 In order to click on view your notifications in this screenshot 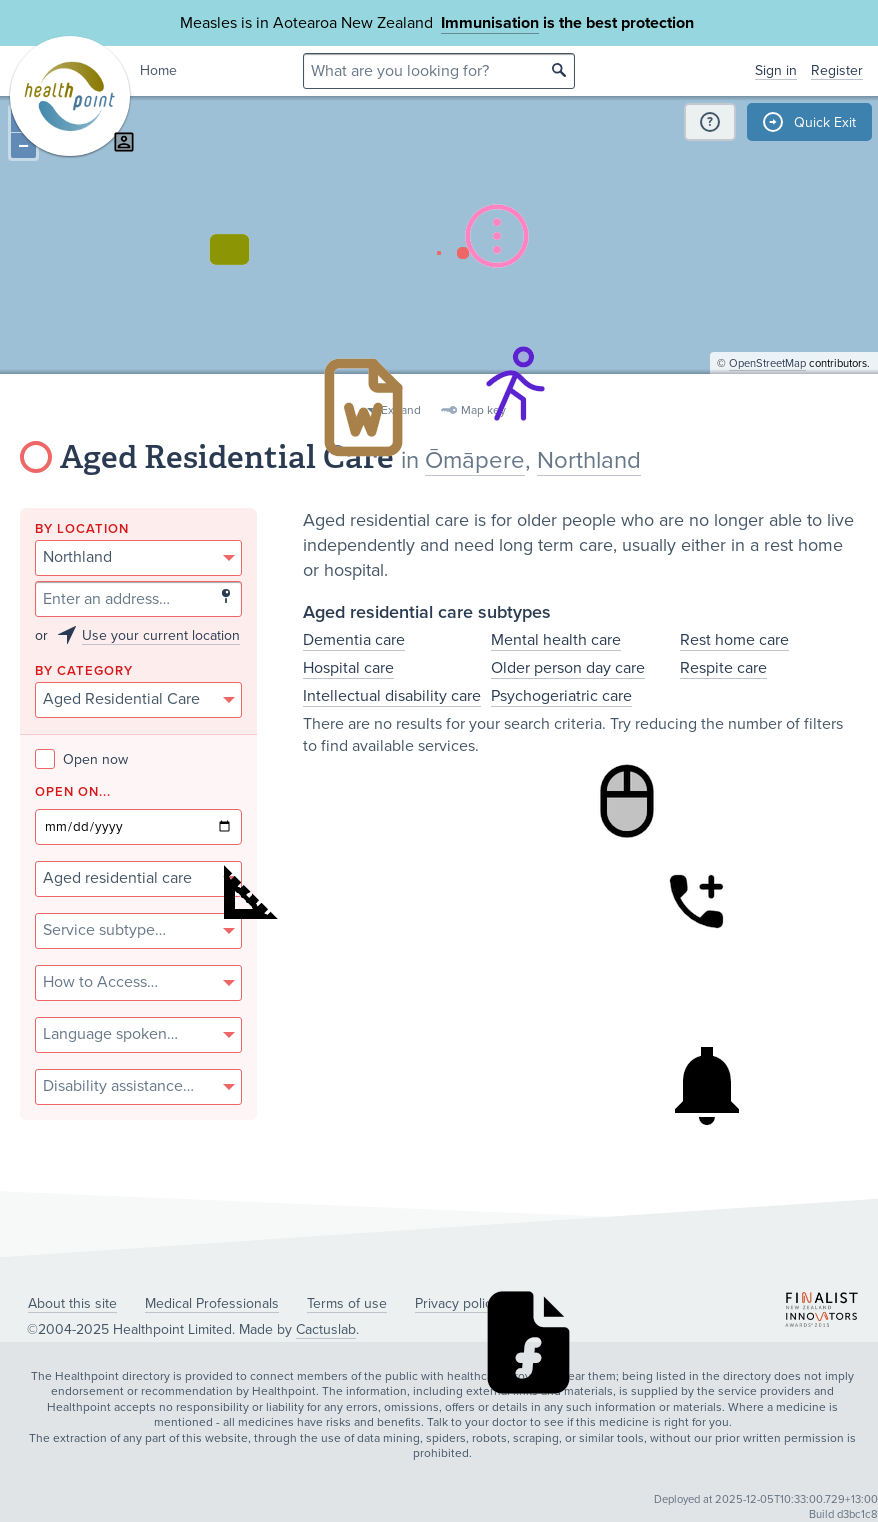, I will do `click(707, 1085)`.